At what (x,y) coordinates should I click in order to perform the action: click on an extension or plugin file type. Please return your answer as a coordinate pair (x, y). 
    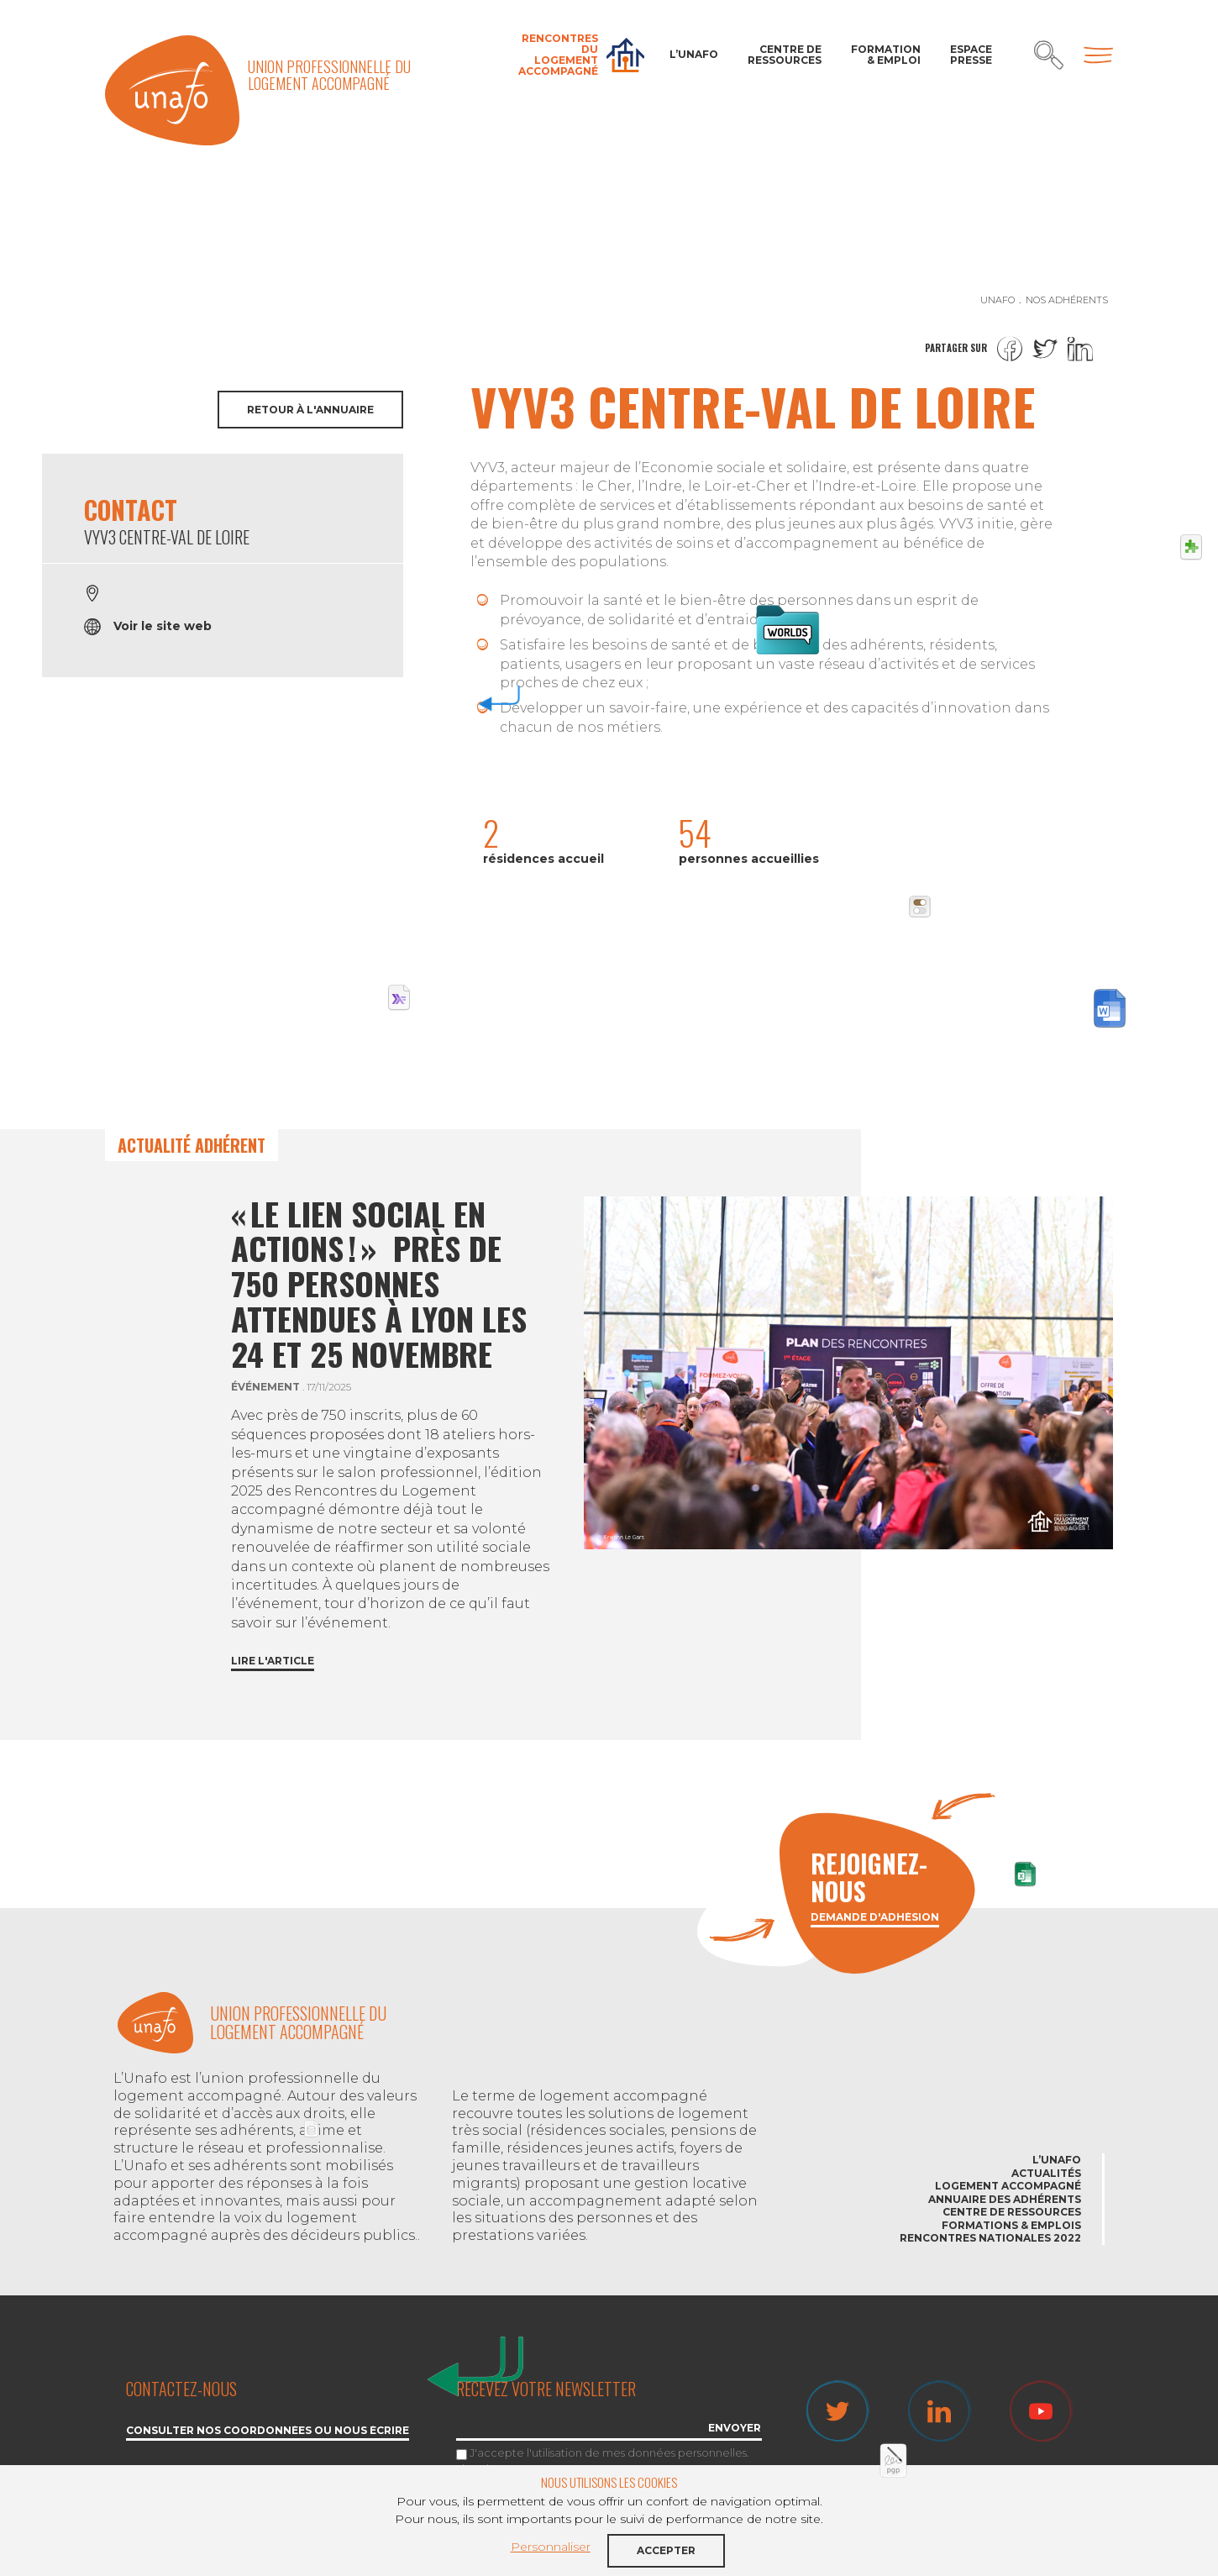
    Looking at the image, I should click on (1191, 547).